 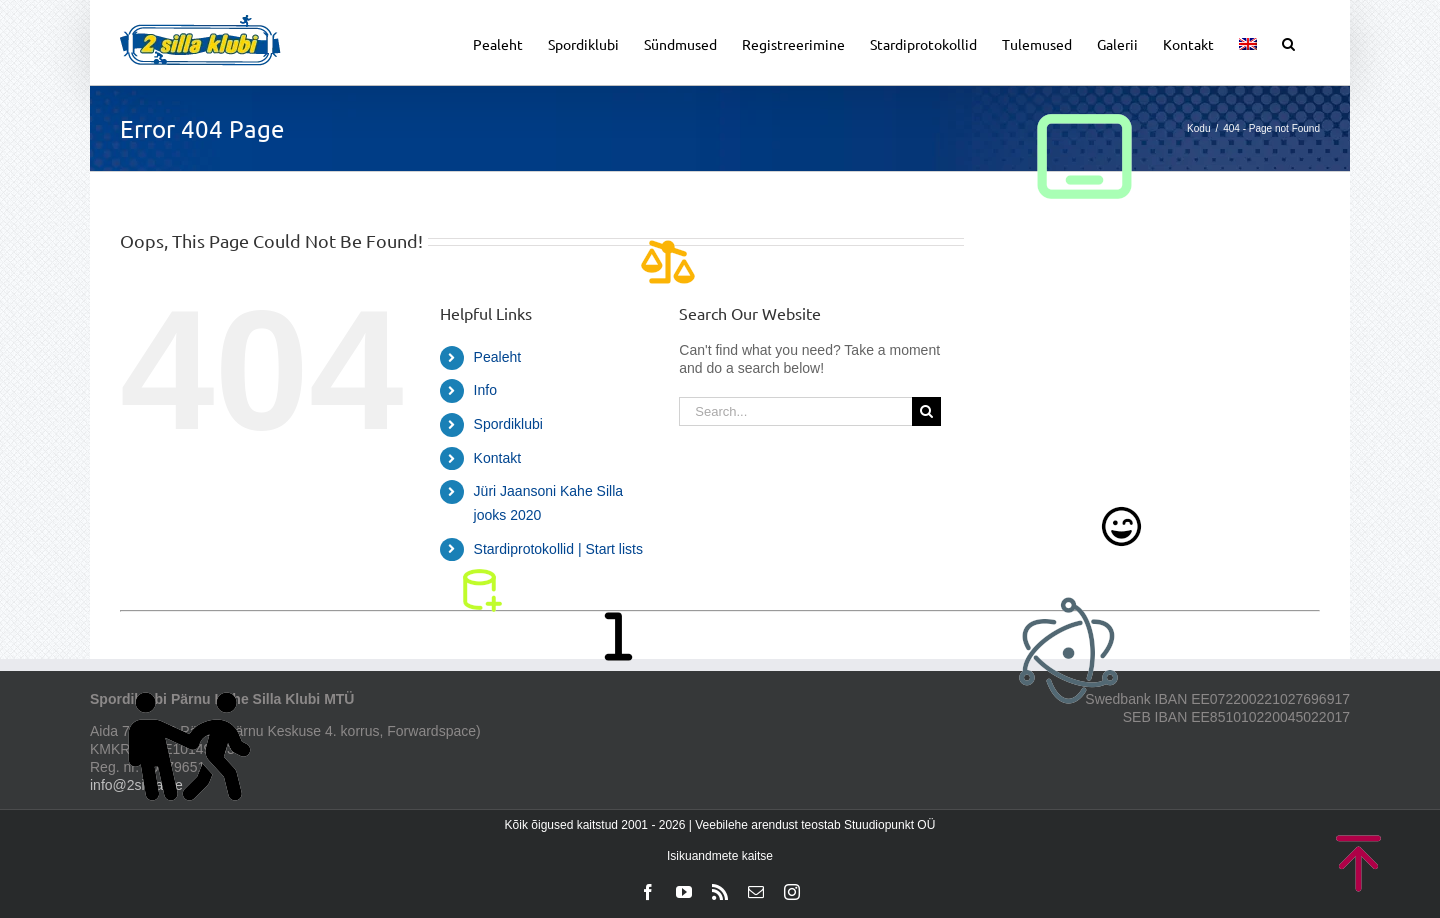 I want to click on electron framework logo, so click(x=1068, y=650).